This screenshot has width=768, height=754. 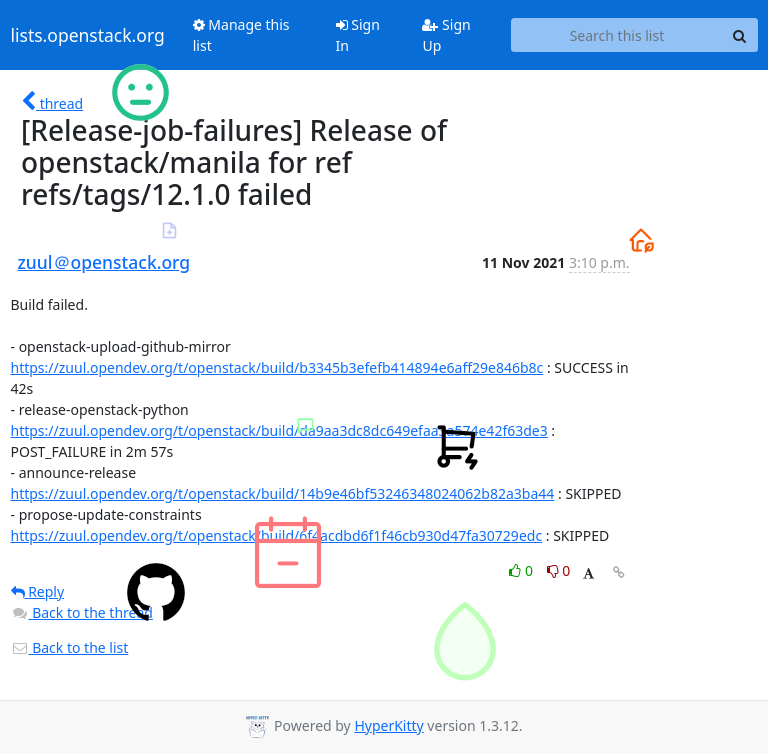 I want to click on open chat or messaging, so click(x=305, y=424).